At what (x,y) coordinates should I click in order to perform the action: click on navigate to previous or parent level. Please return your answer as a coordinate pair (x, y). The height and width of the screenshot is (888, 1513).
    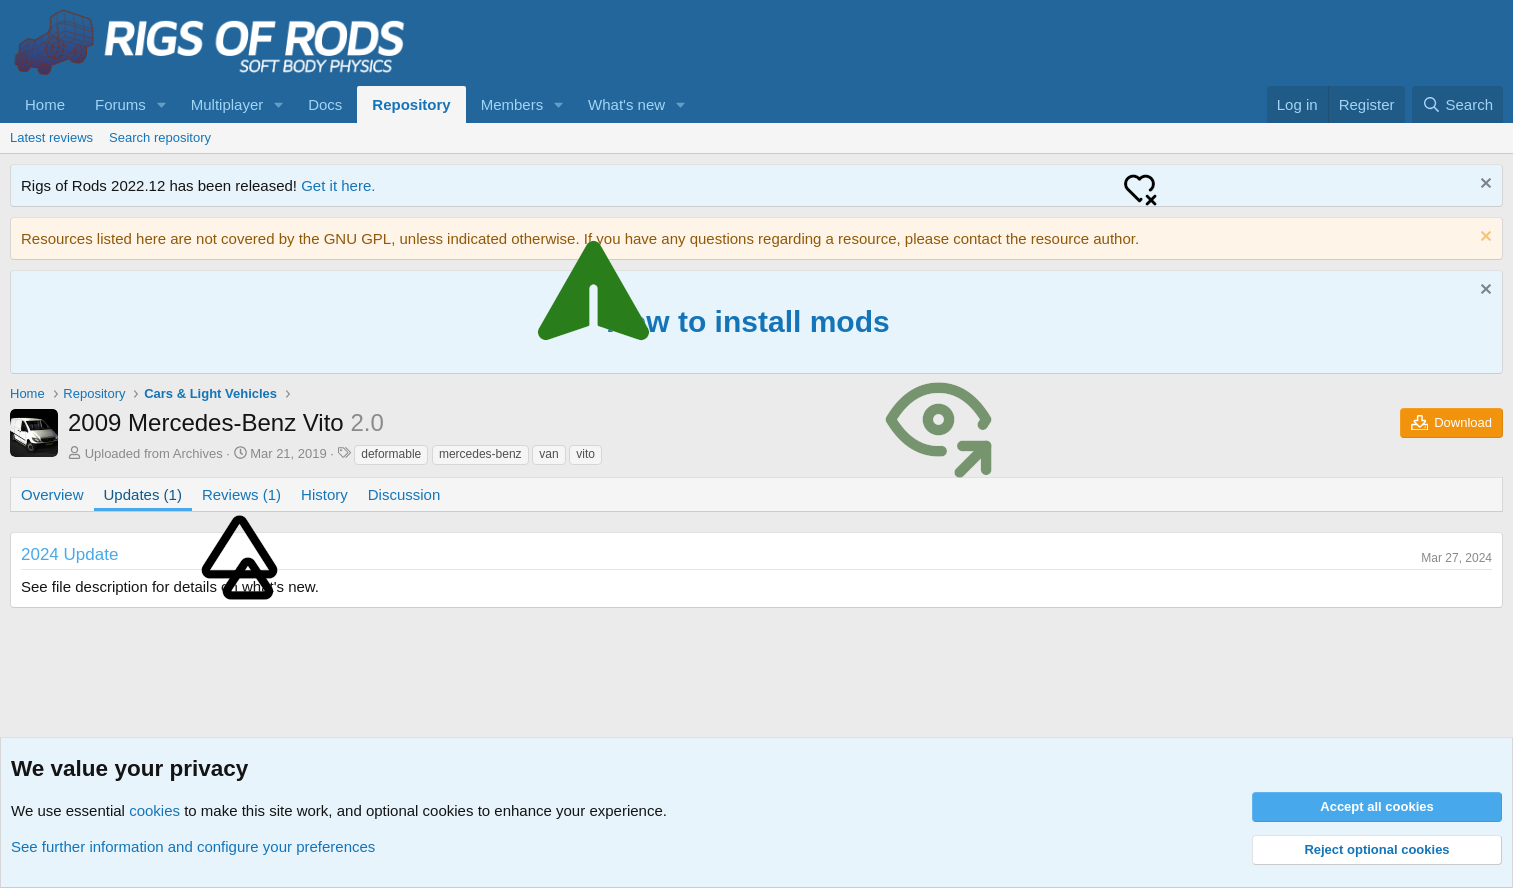
    Looking at the image, I should click on (239, 557).